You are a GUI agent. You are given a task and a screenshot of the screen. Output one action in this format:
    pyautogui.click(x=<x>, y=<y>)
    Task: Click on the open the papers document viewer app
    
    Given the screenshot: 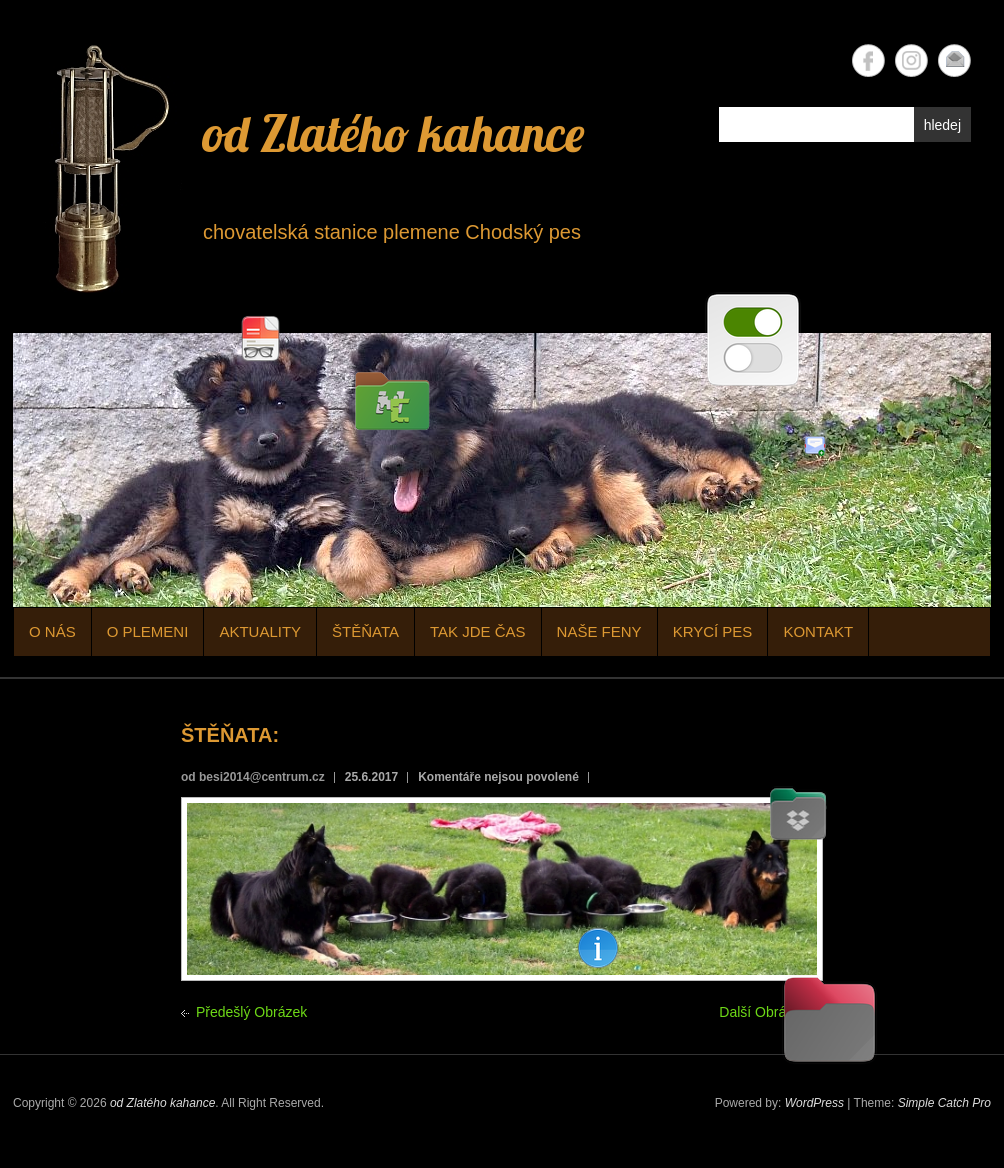 What is the action you would take?
    pyautogui.click(x=260, y=338)
    